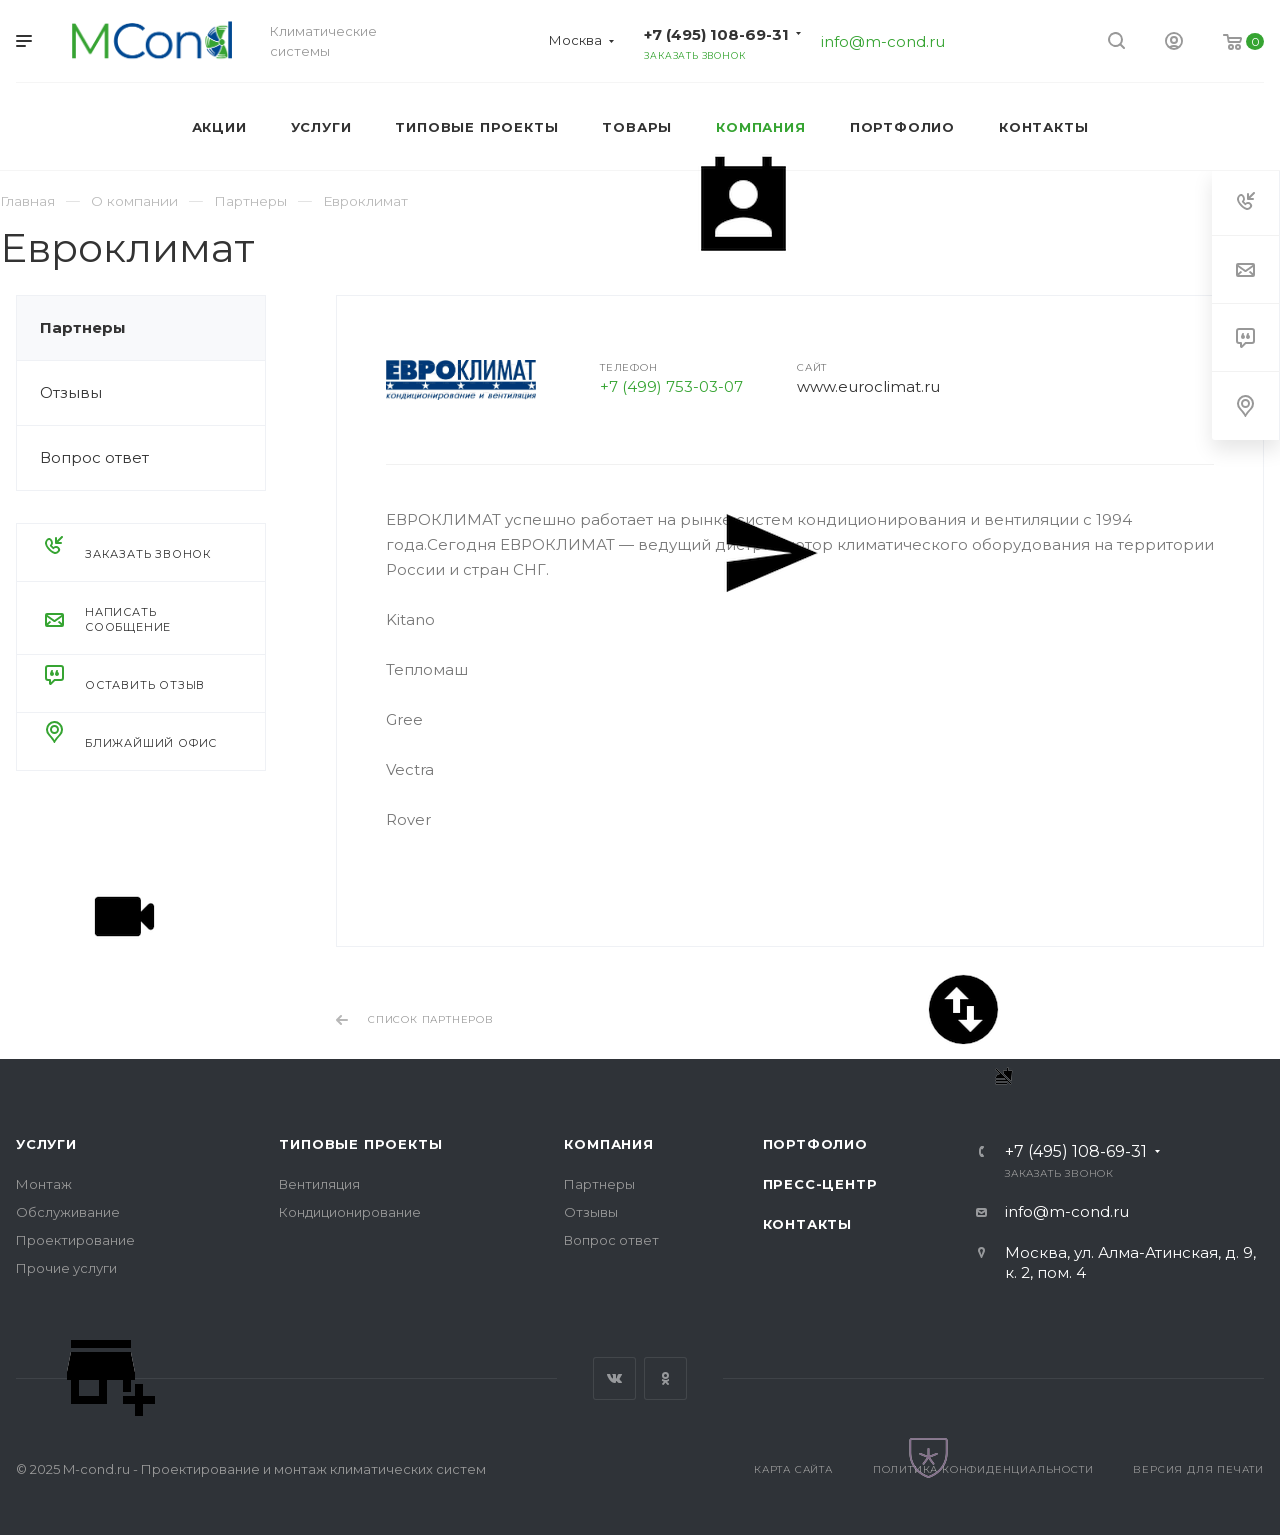  Describe the element at coordinates (963, 1009) in the screenshot. I see `swap or reorder items vertically` at that location.